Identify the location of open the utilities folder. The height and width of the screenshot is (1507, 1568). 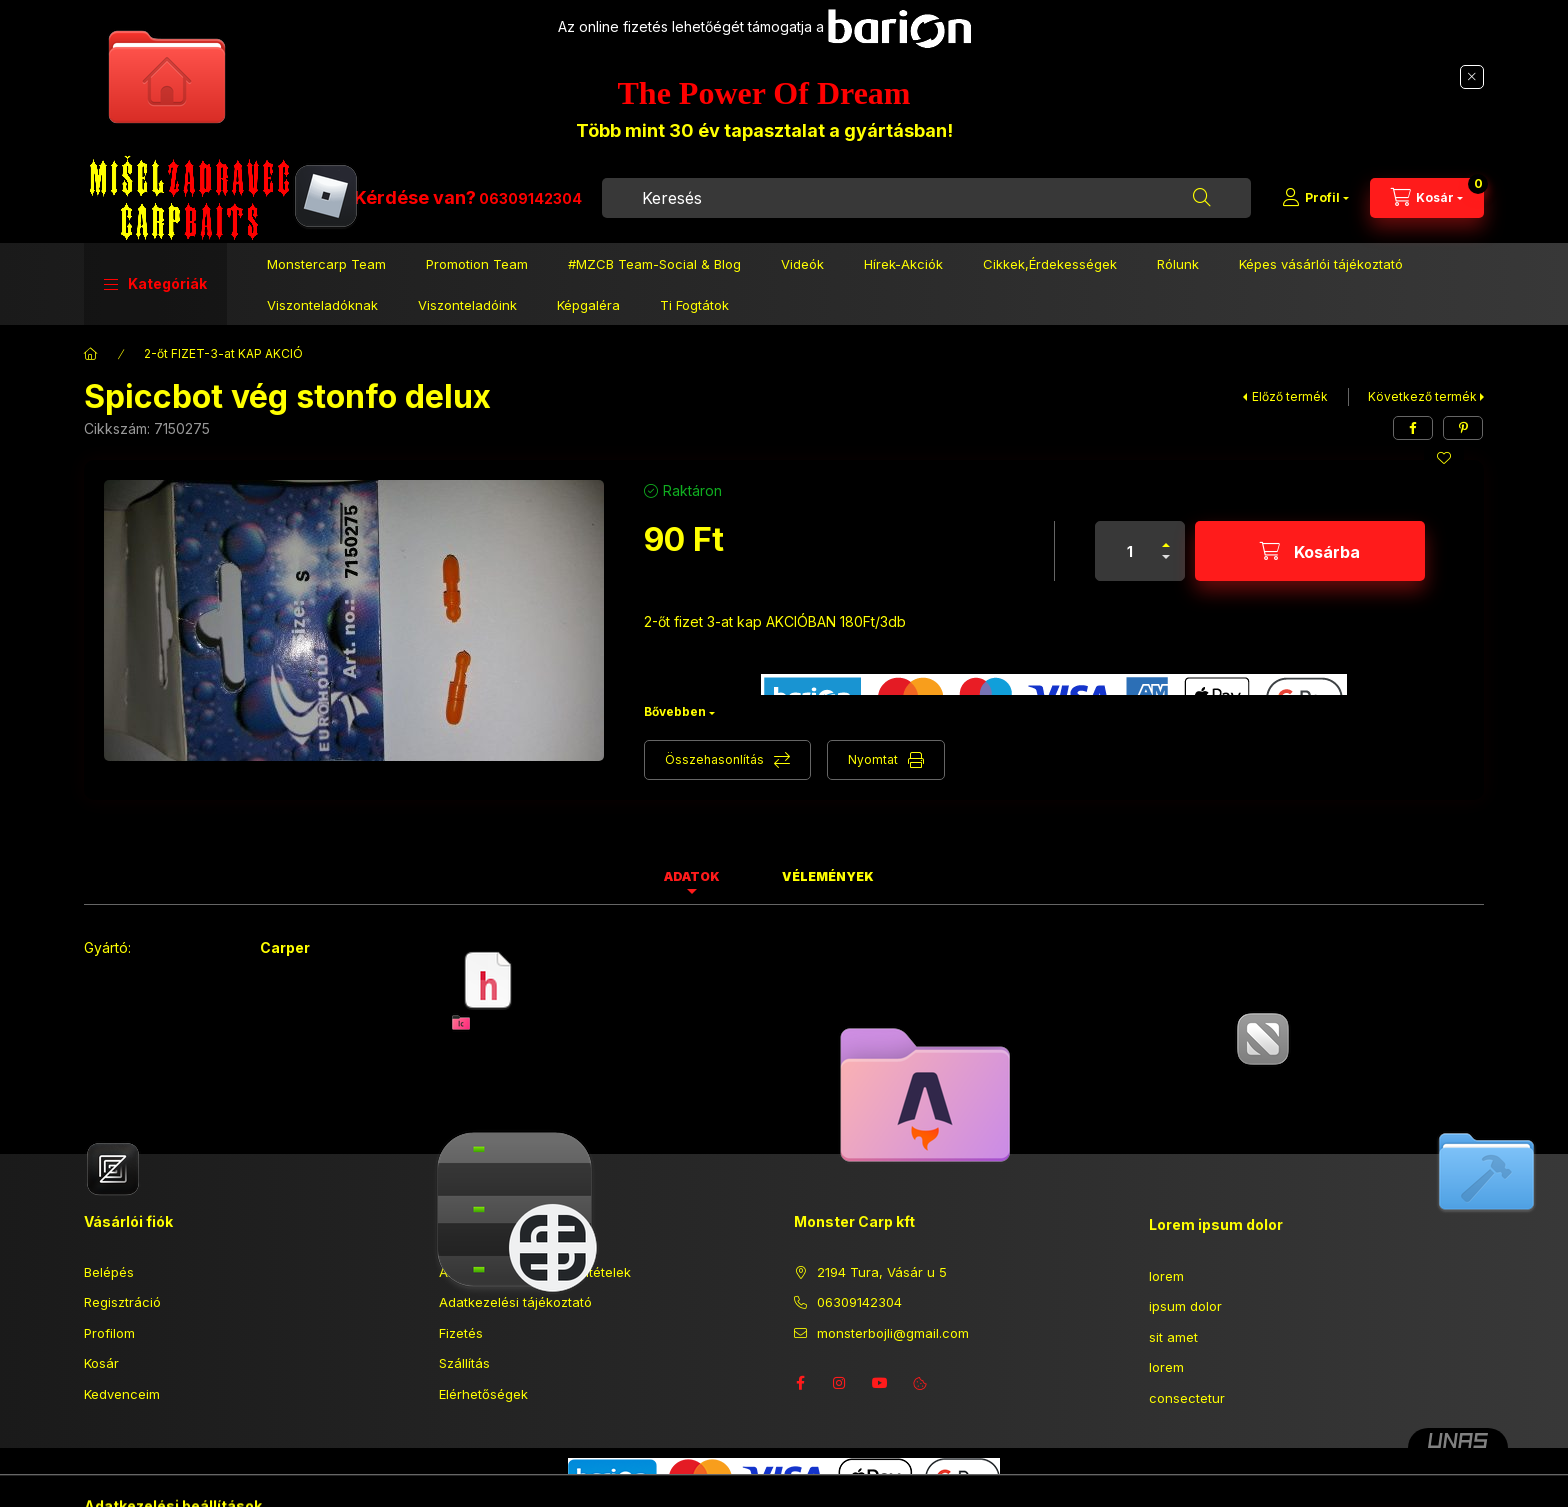
(1486, 1171).